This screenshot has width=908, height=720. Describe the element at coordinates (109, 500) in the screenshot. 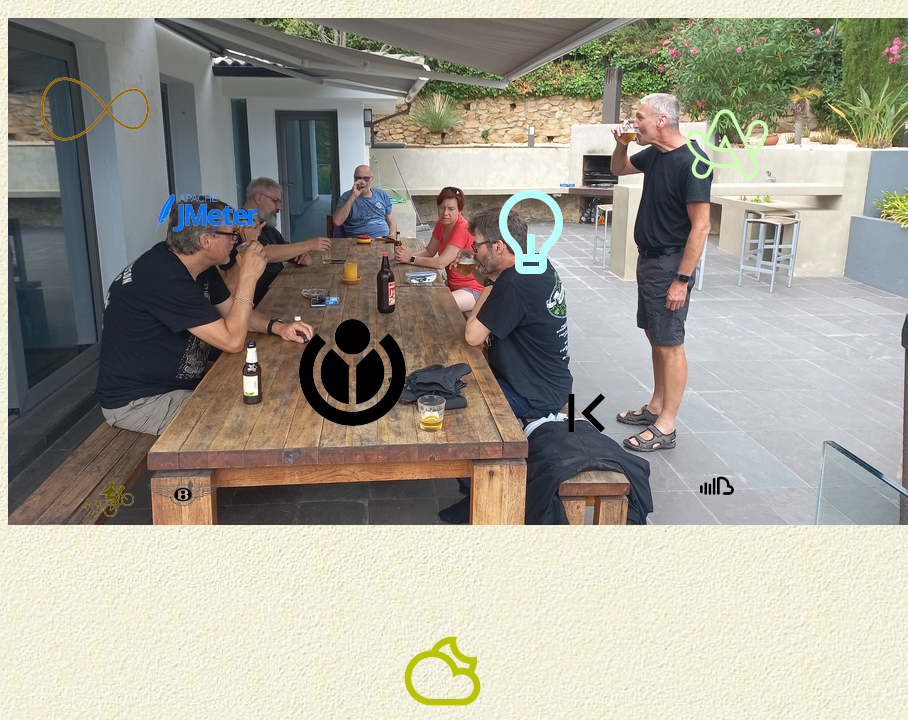

I see `open the Postmates delivery app` at that location.